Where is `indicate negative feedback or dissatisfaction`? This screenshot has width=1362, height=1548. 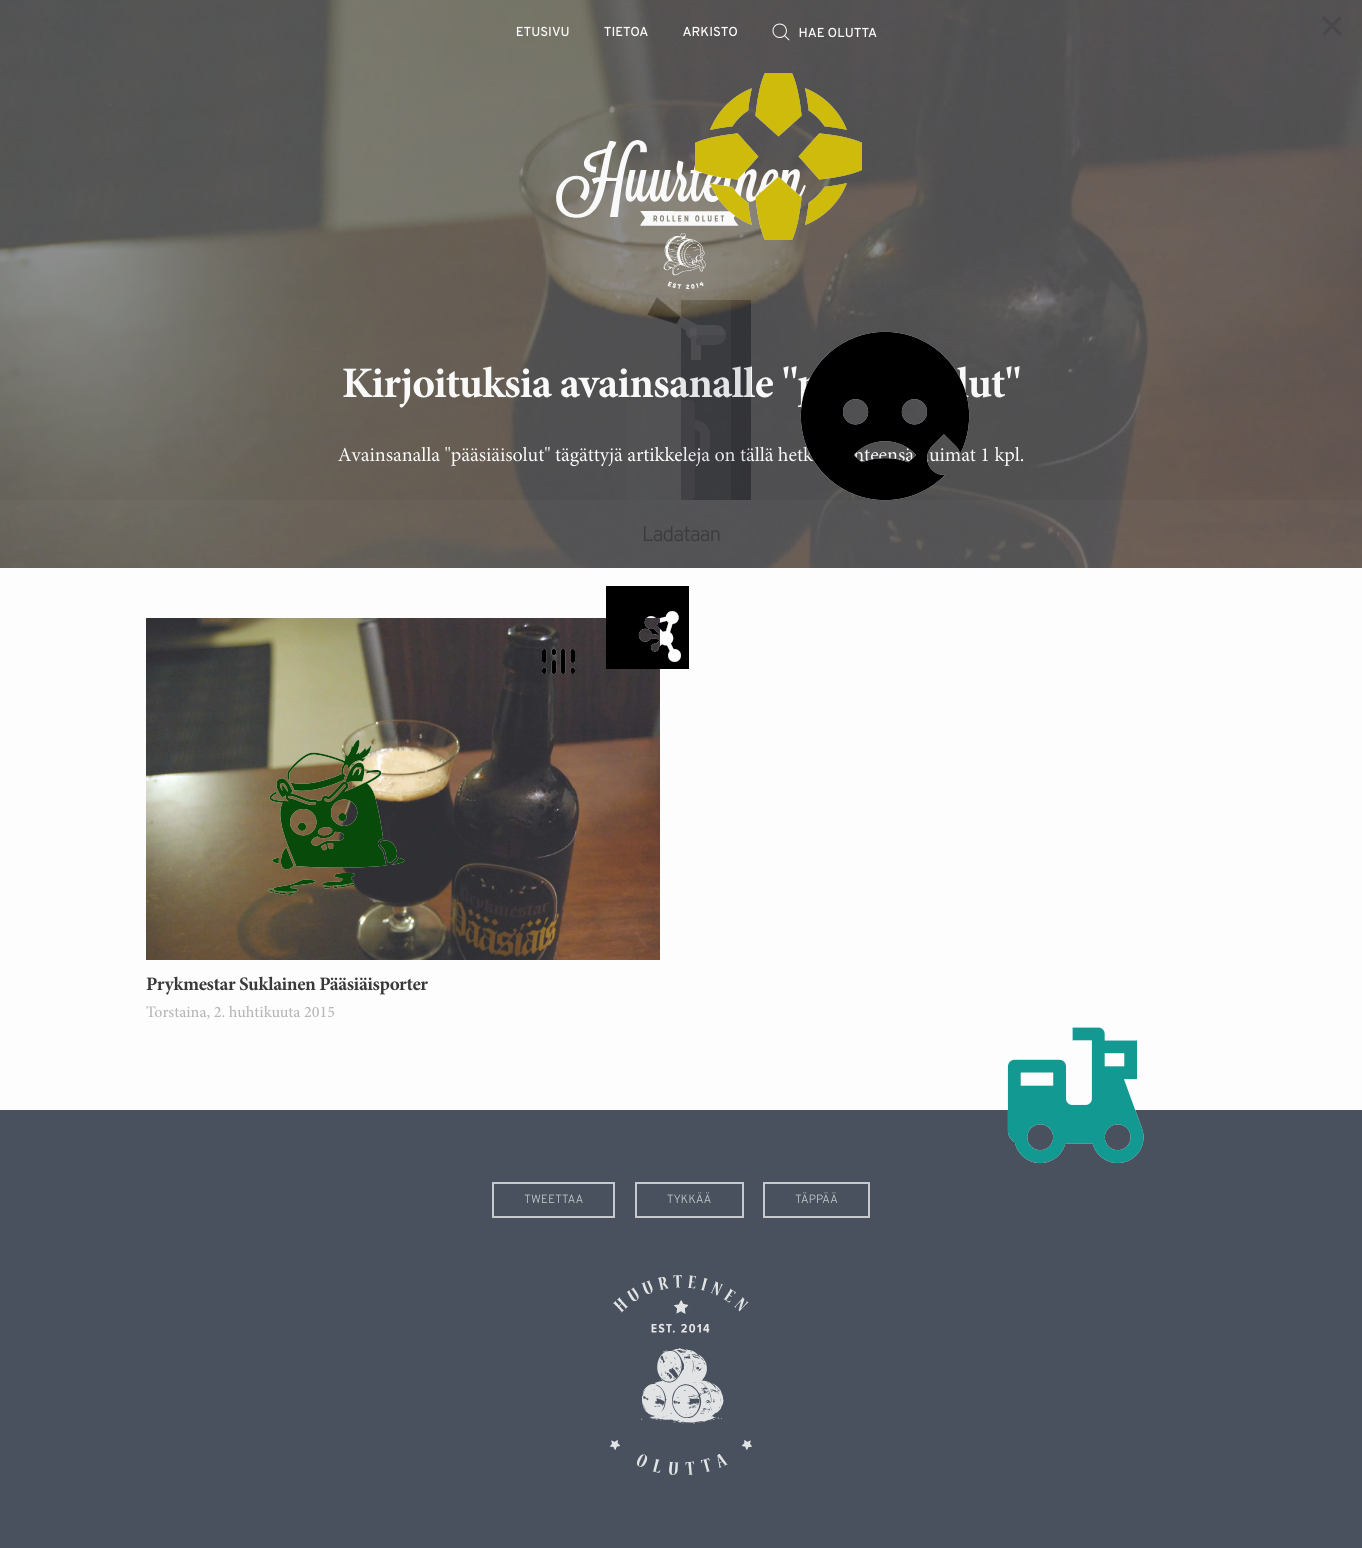 indicate negative feedback or dissatisfaction is located at coordinates (885, 416).